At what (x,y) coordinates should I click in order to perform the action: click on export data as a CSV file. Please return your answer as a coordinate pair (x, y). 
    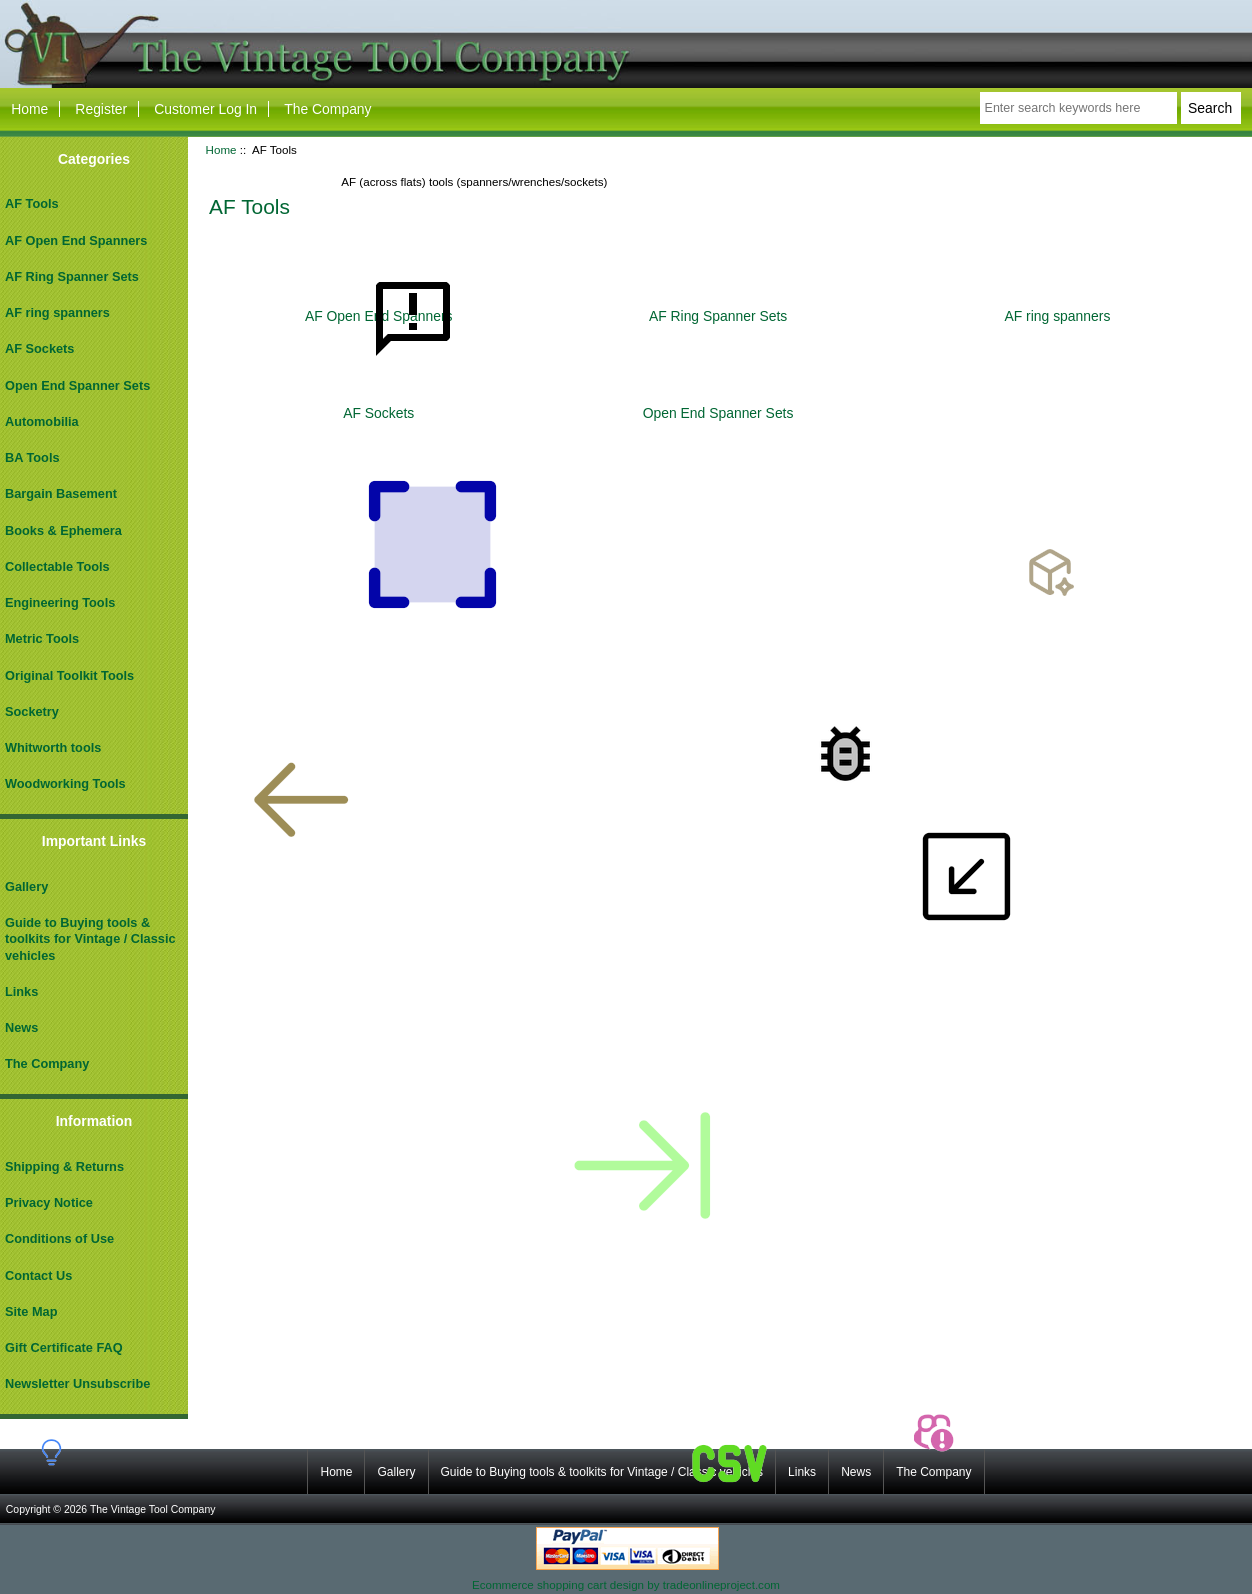
    Looking at the image, I should click on (729, 1463).